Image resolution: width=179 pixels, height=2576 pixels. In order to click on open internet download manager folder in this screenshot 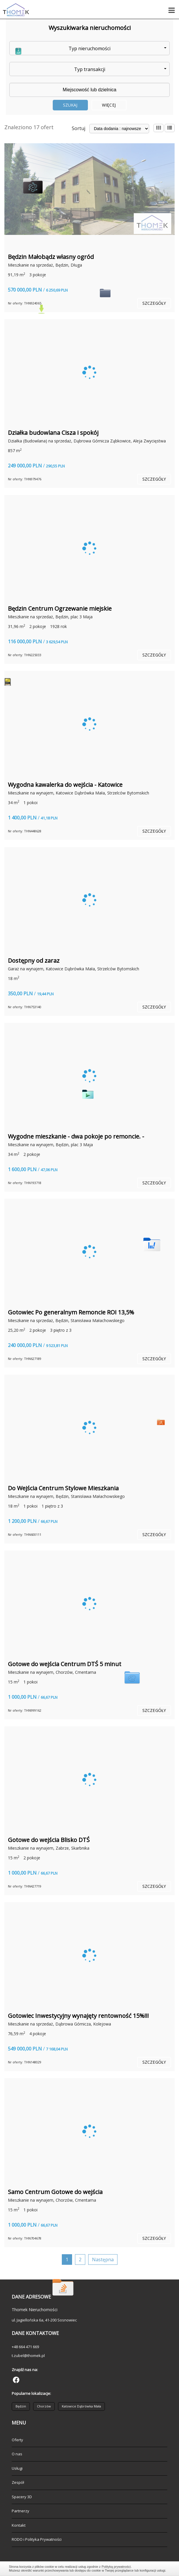, I will do `click(88, 1095)`.